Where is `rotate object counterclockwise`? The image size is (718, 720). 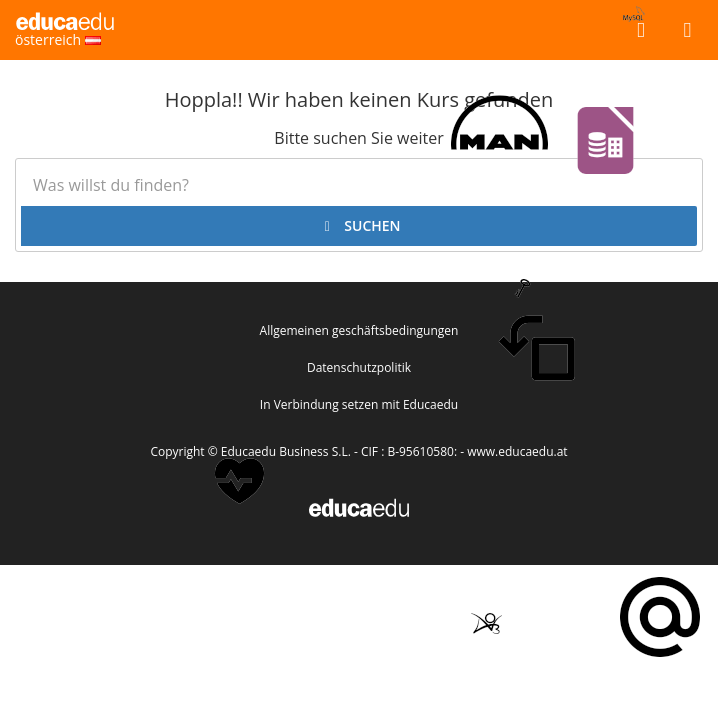 rotate object counterclockwise is located at coordinates (539, 348).